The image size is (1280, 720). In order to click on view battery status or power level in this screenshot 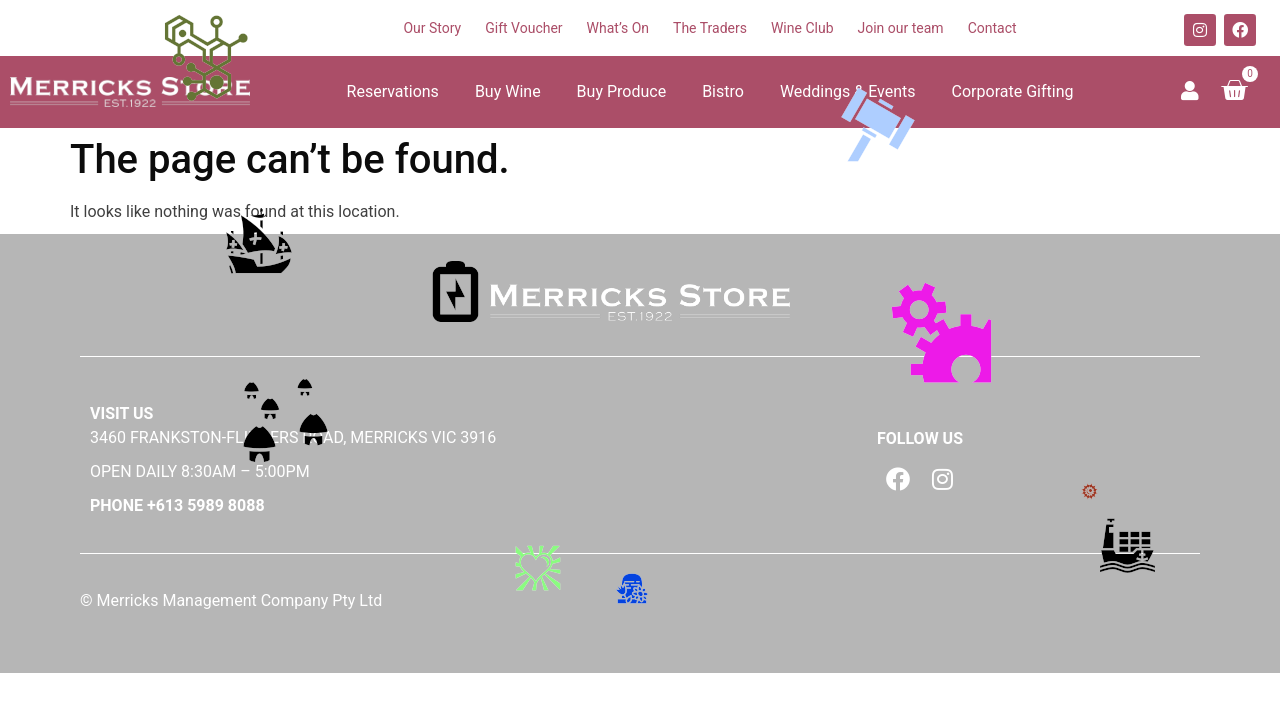, I will do `click(455, 291)`.